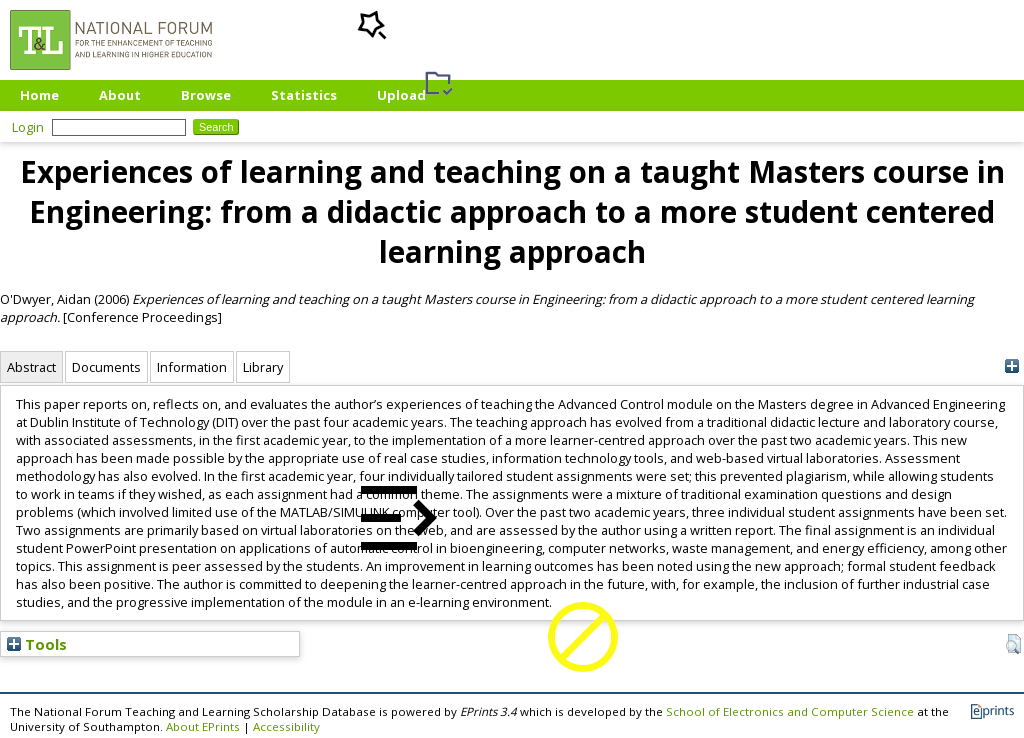 This screenshot has height=738, width=1024. What do you see at coordinates (438, 83) in the screenshot?
I see `folder successfully verified or approved` at bounding box center [438, 83].